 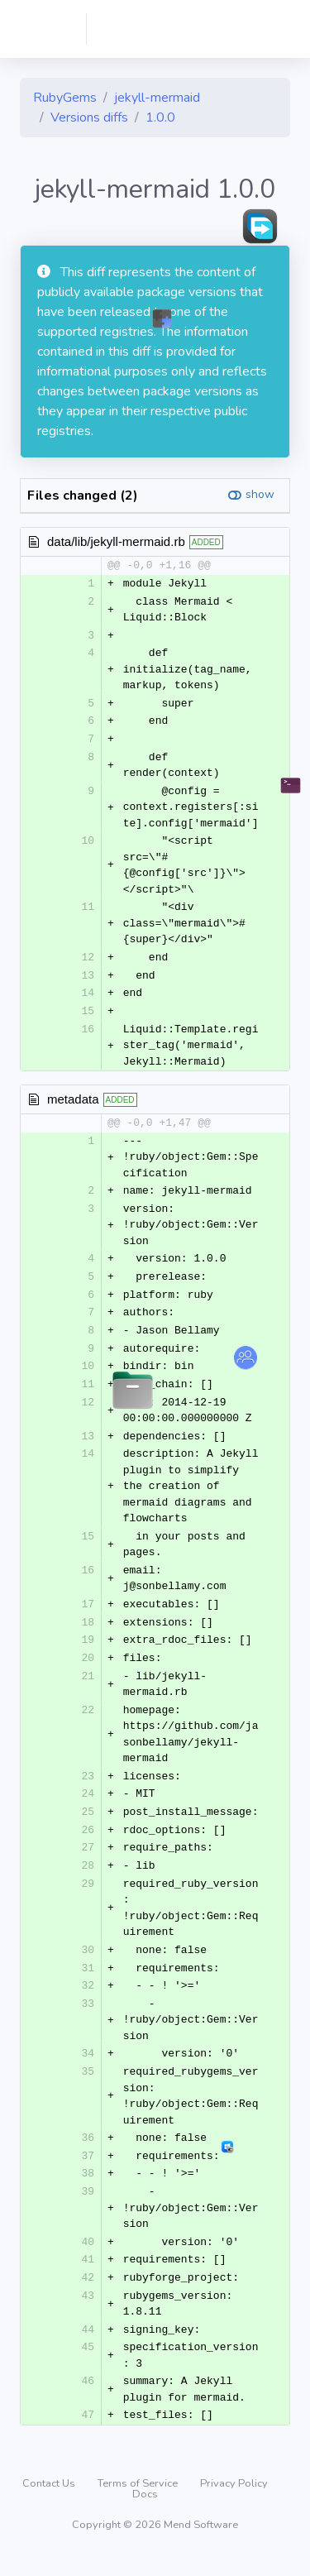 What do you see at coordinates (290, 785) in the screenshot?
I see `open terminal application` at bounding box center [290, 785].